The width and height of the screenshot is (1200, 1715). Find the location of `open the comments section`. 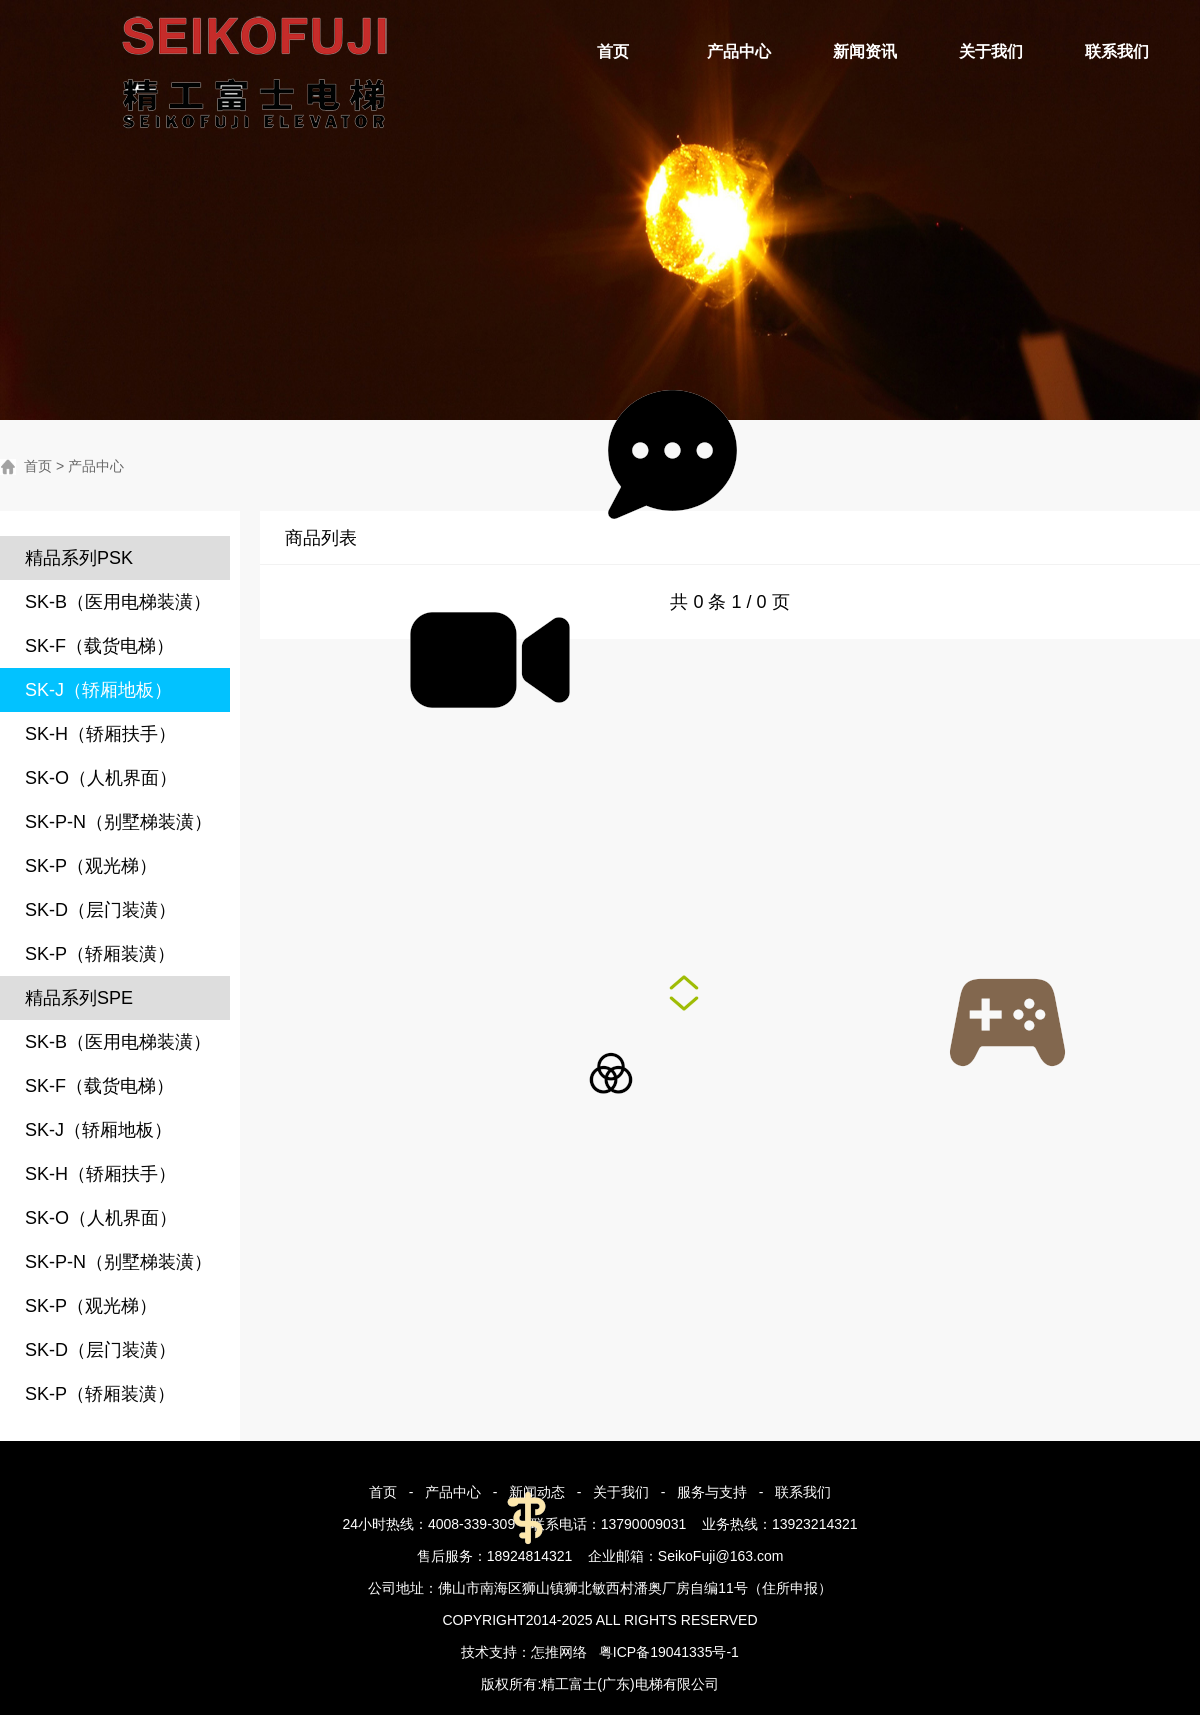

open the comments section is located at coordinates (672, 454).